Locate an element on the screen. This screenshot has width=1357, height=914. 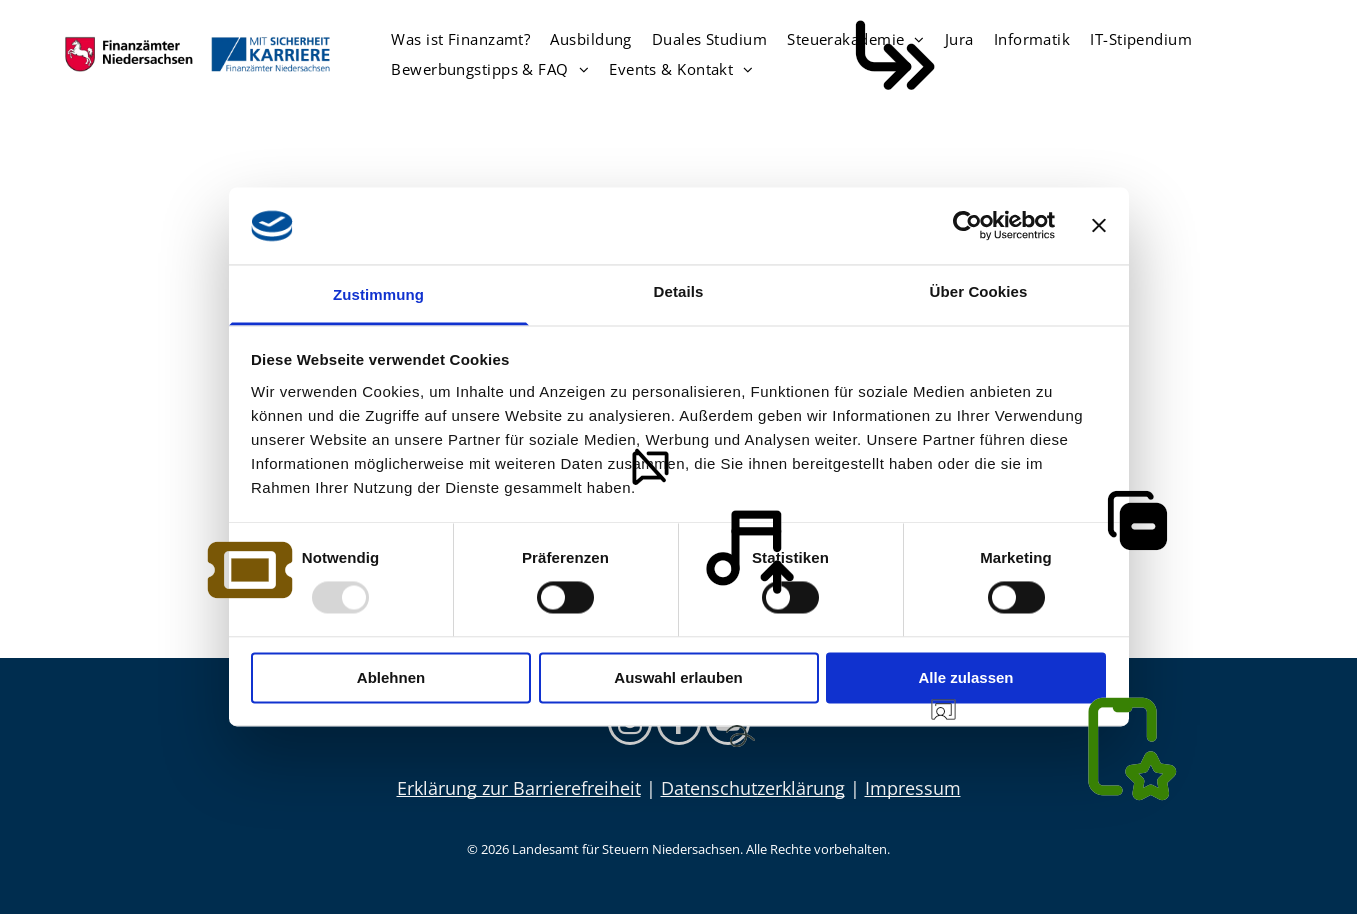
increase music volume is located at coordinates (748, 548).